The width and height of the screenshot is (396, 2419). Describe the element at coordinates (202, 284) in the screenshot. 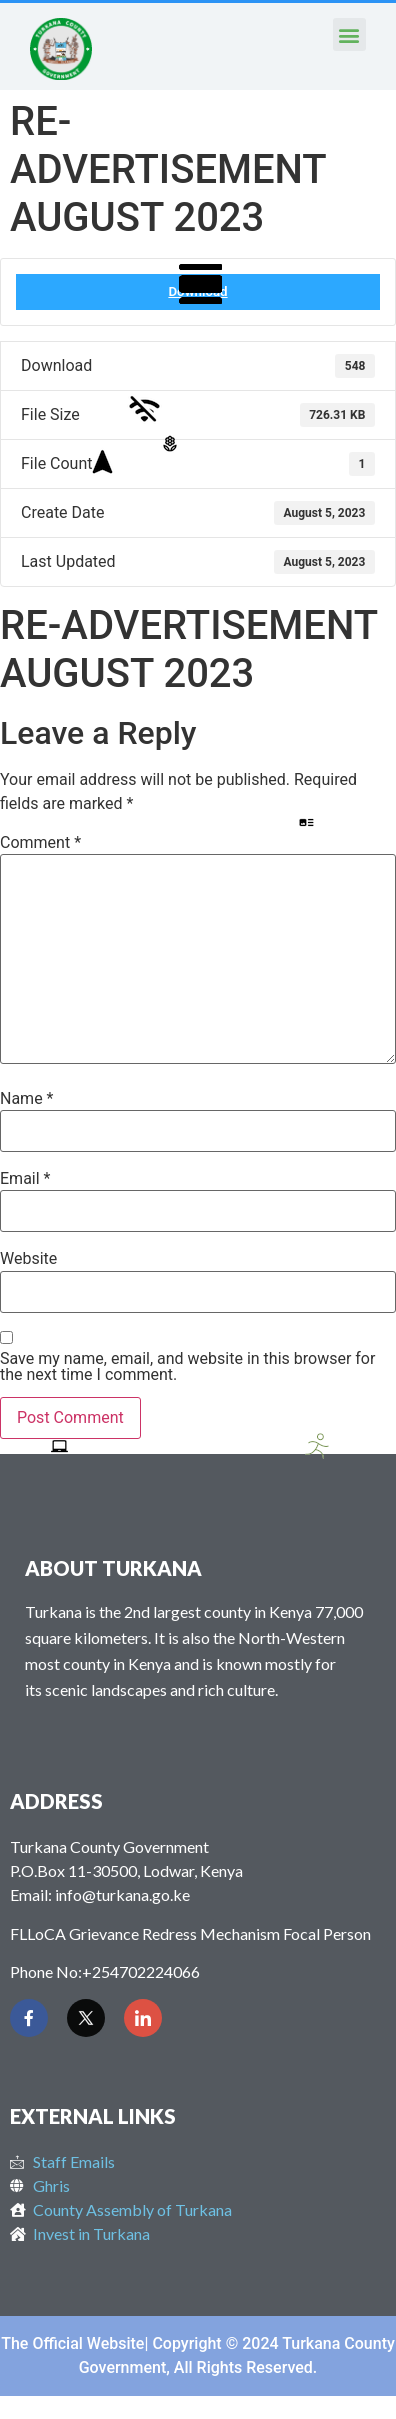

I see `switch to day view in calendar` at that location.